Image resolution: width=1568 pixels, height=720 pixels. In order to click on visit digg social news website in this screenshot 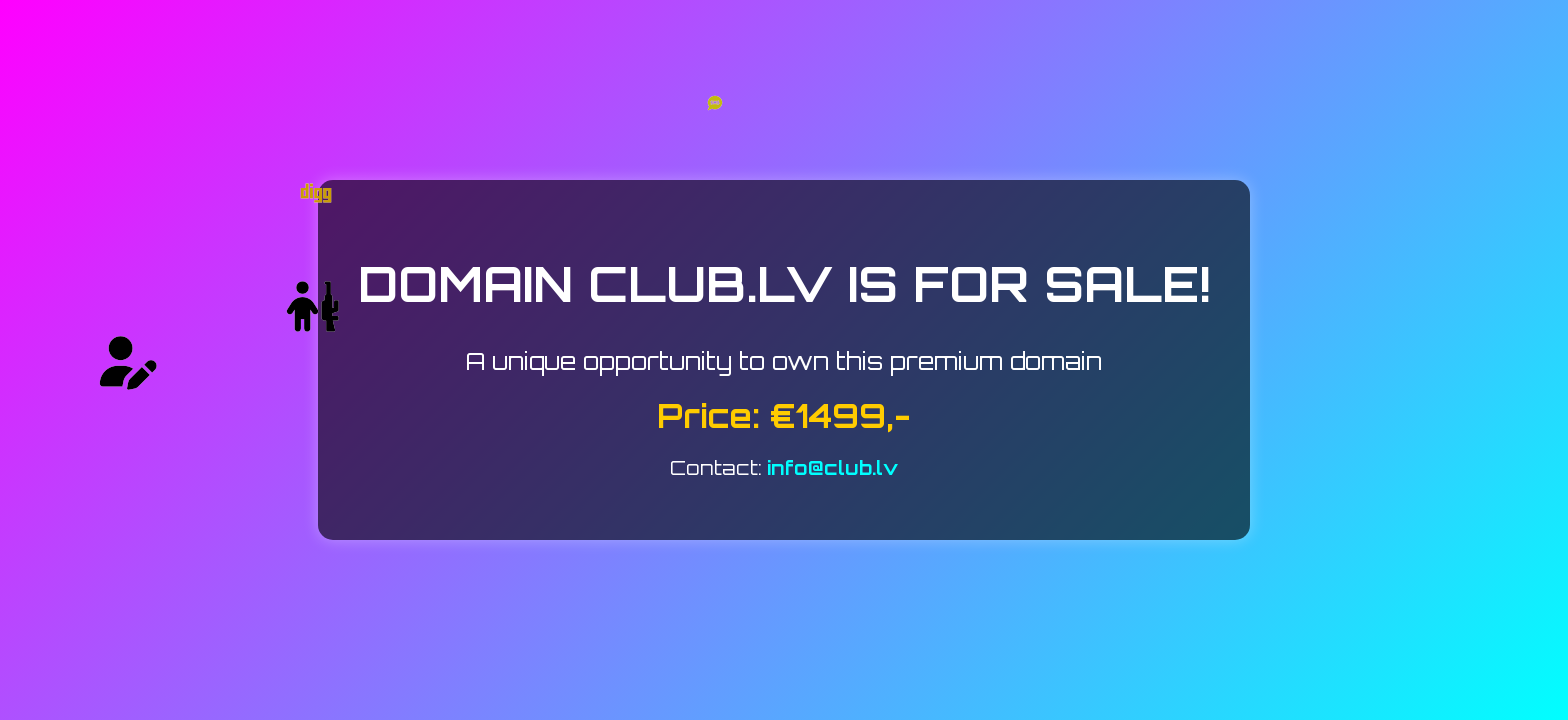, I will do `click(316, 193)`.